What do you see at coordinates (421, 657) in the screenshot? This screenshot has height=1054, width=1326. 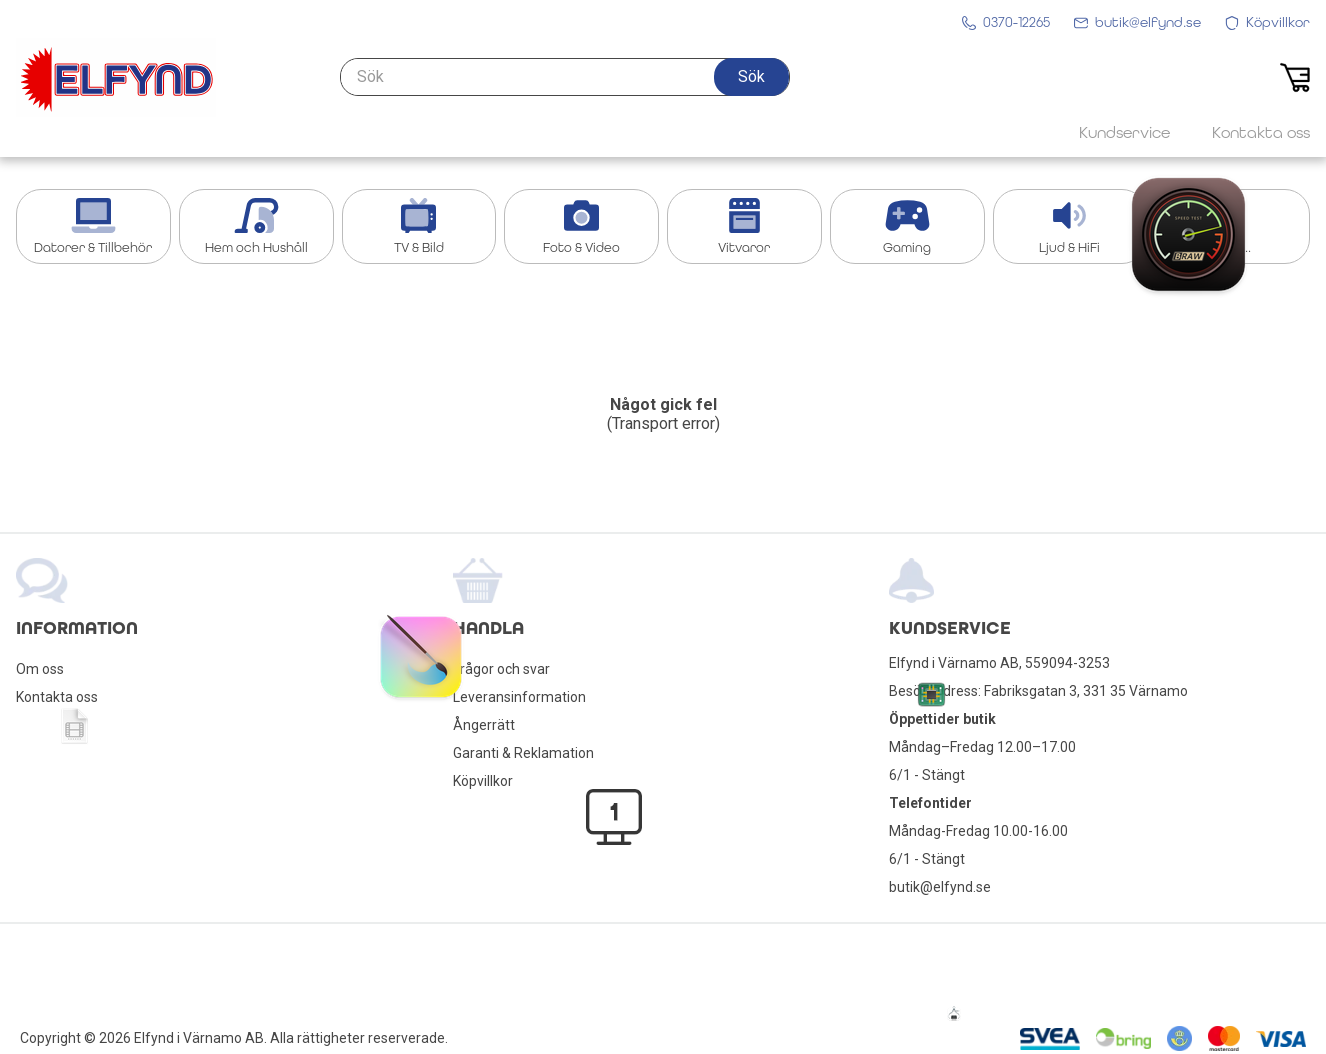 I see `open krita digital painting application` at bounding box center [421, 657].